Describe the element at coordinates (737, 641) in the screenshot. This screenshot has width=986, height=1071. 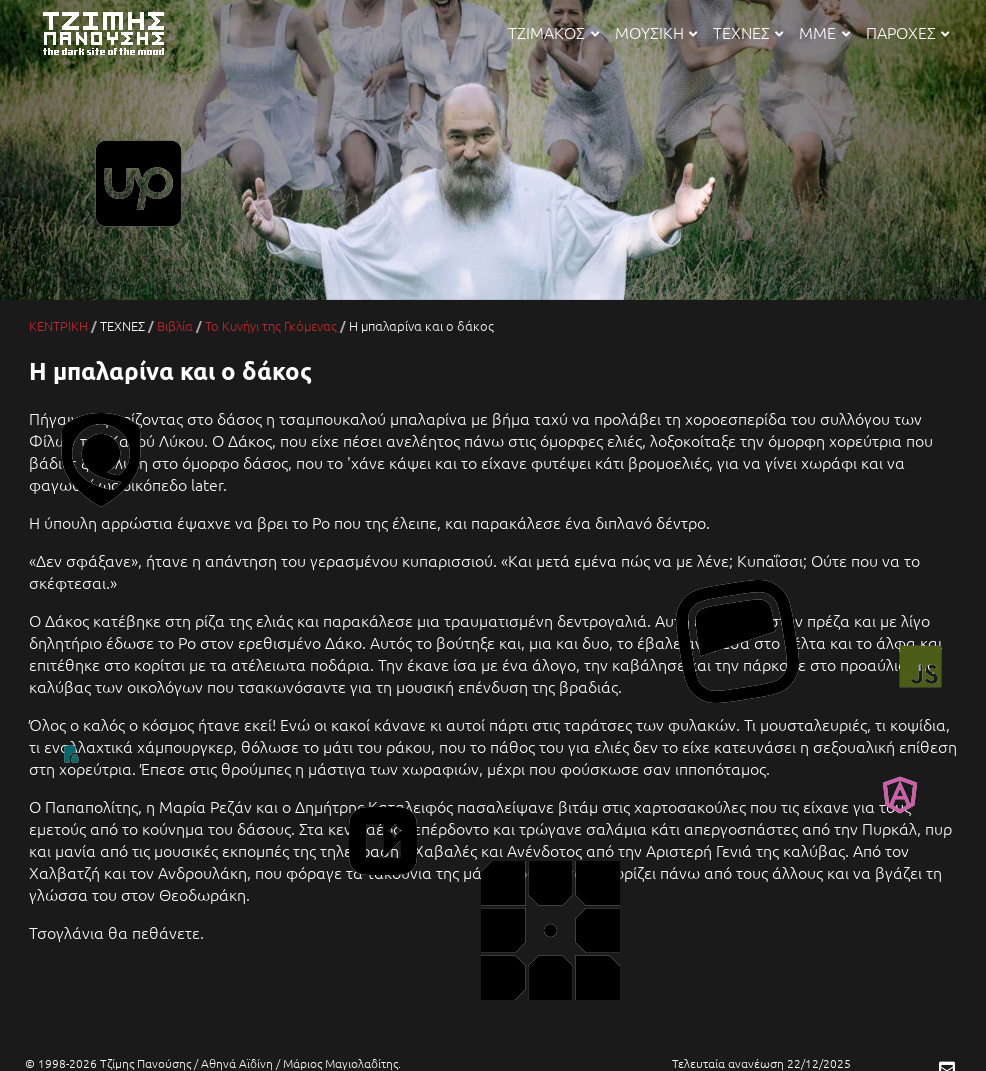
I see `headless ui component library logo` at that location.